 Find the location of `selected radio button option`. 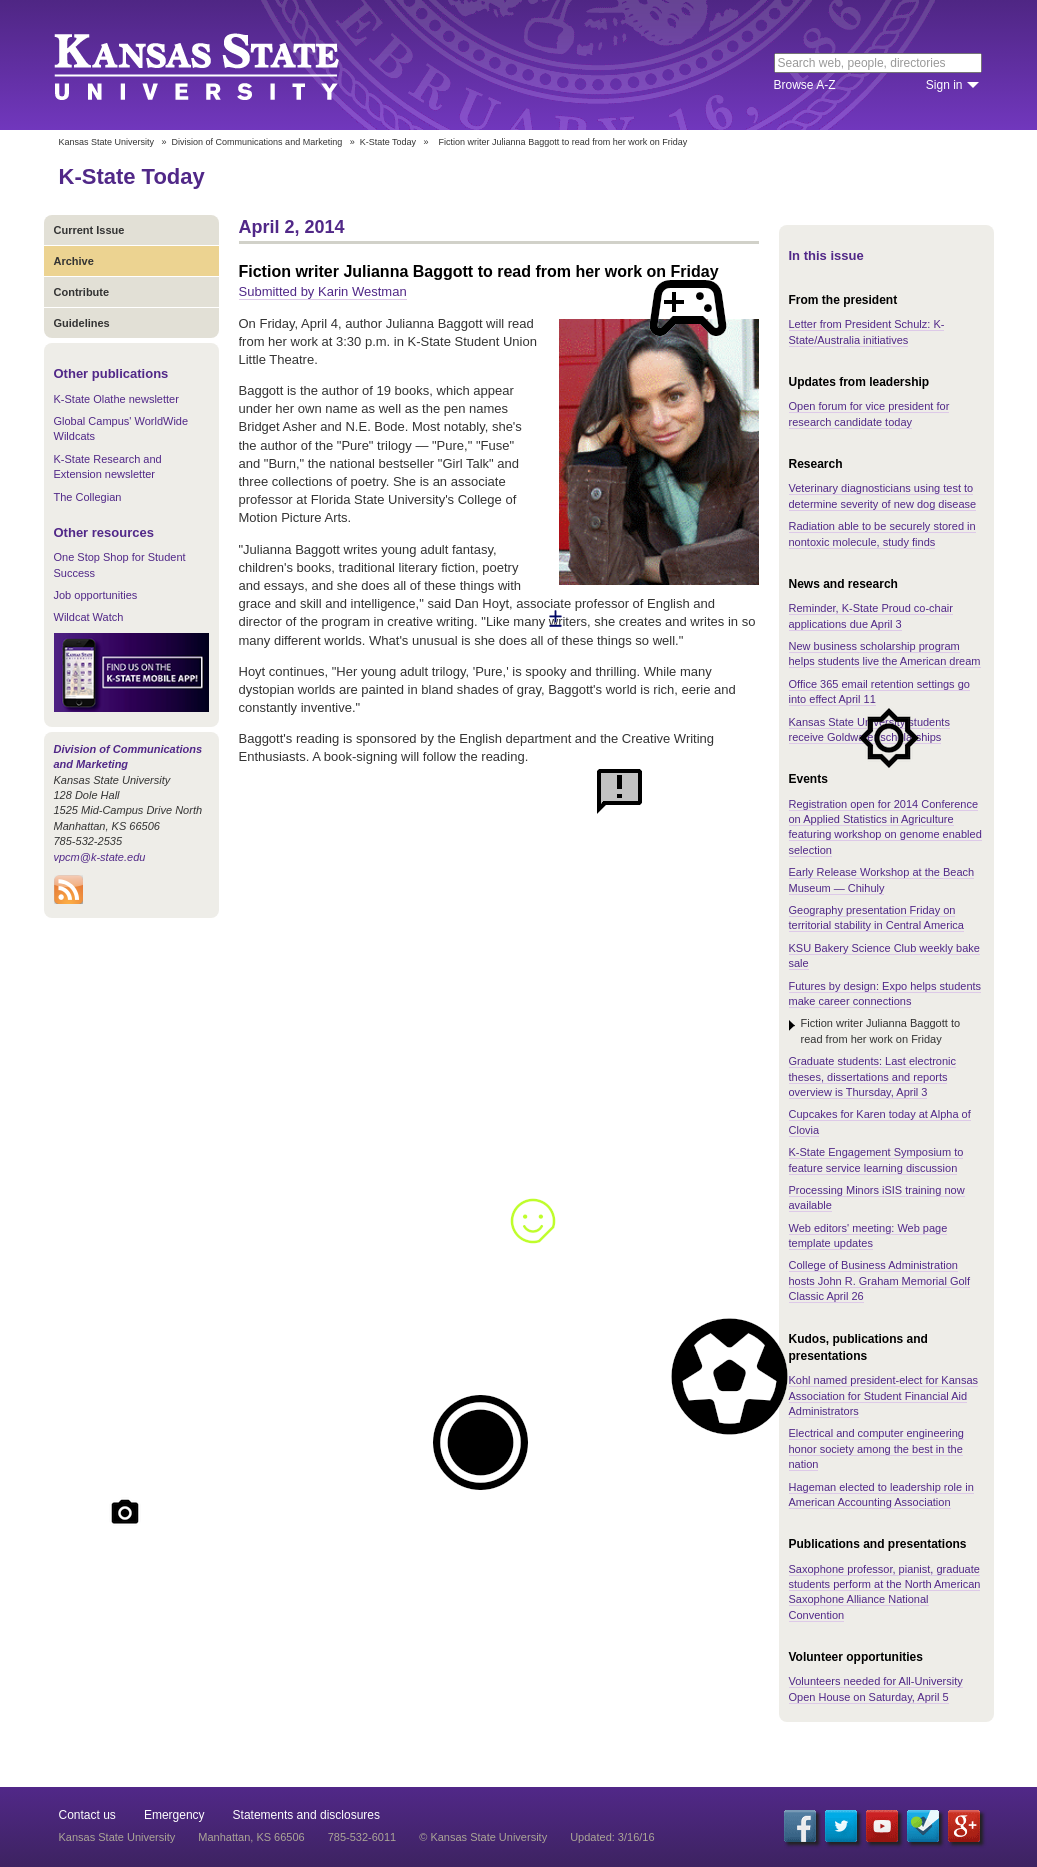

selected radio button option is located at coordinates (480, 1442).